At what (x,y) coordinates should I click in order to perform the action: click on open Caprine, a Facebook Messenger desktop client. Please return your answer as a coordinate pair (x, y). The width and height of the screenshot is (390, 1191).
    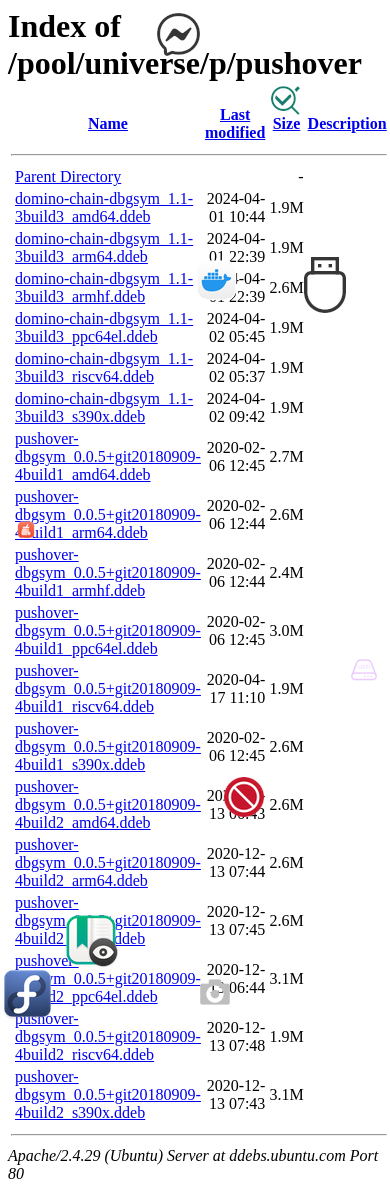
    Looking at the image, I should click on (178, 34).